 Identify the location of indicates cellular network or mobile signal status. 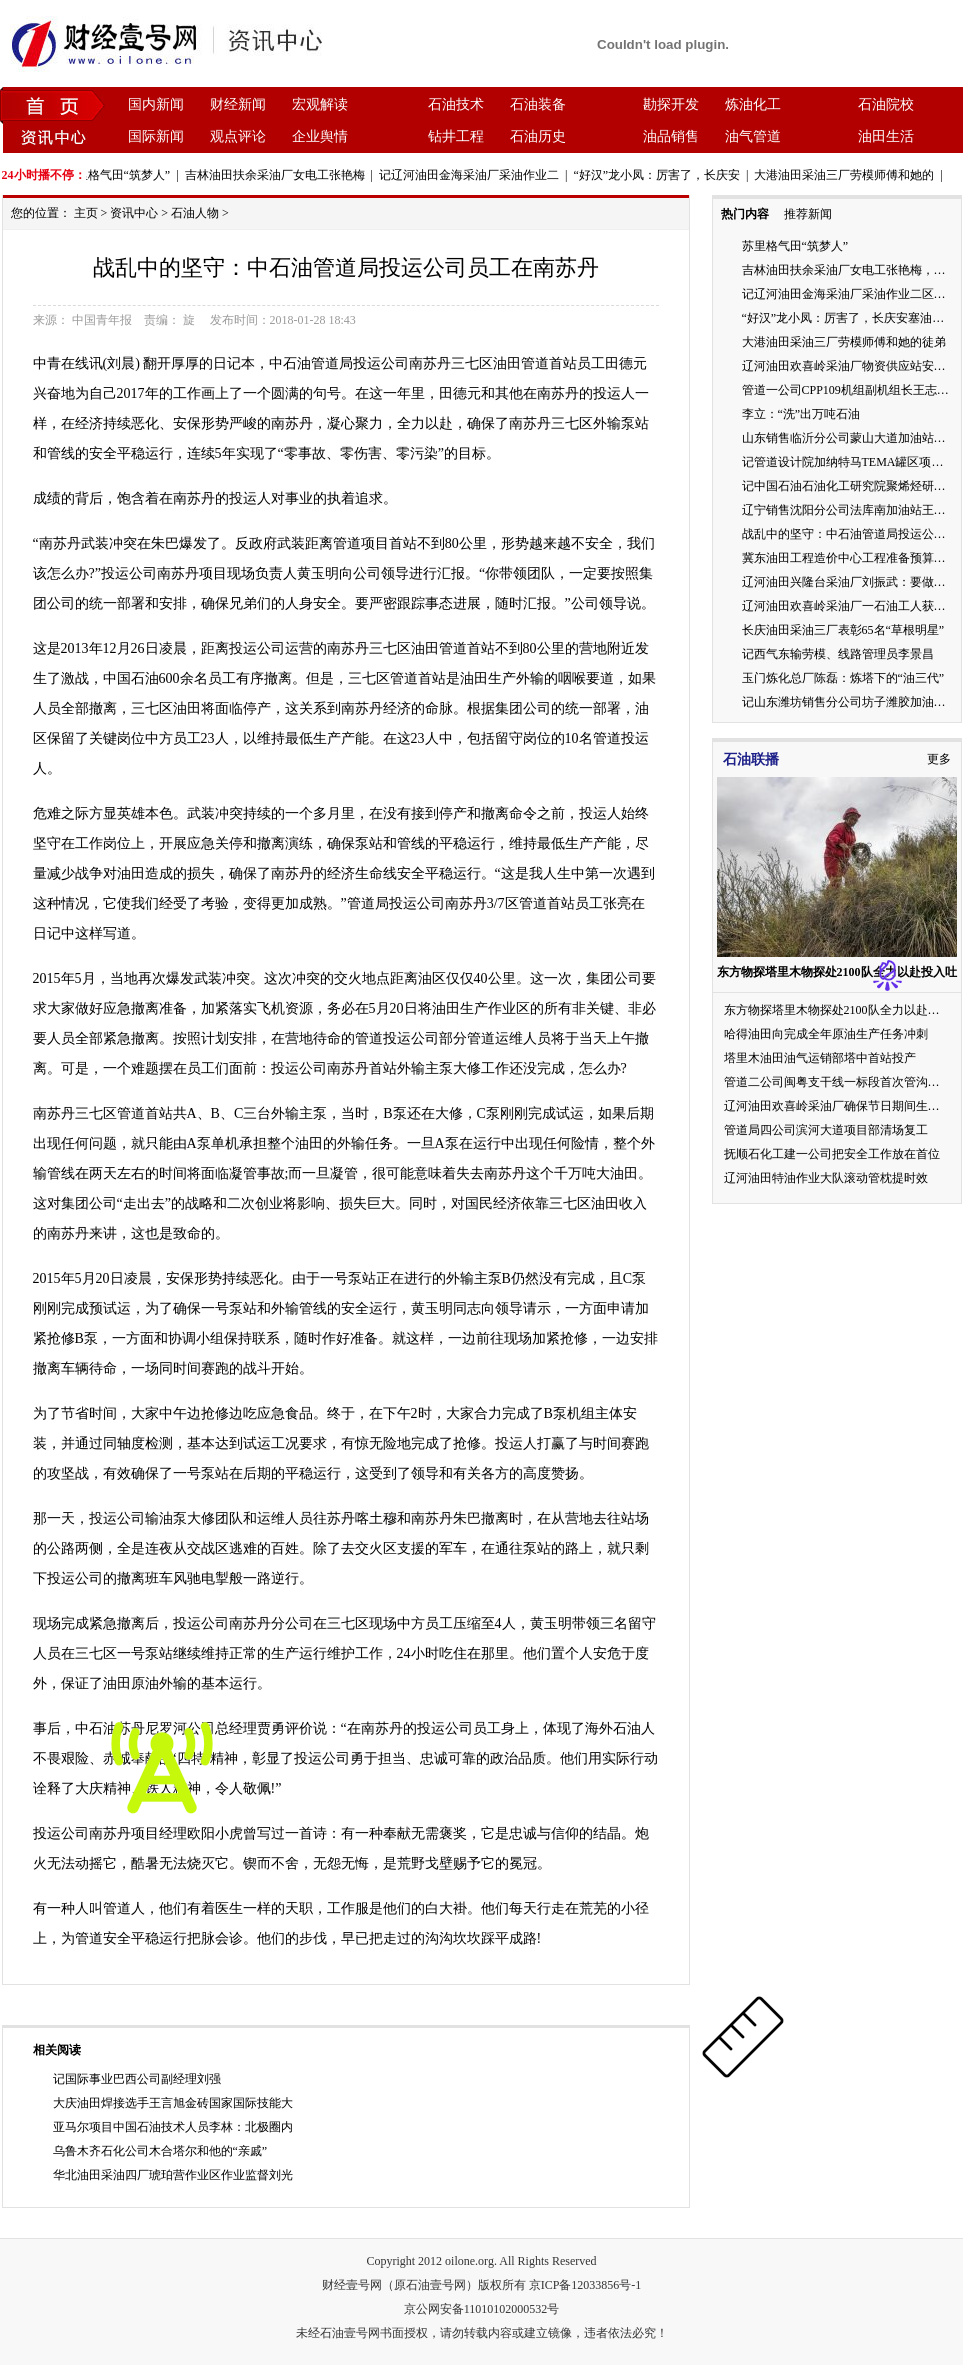
(162, 1767).